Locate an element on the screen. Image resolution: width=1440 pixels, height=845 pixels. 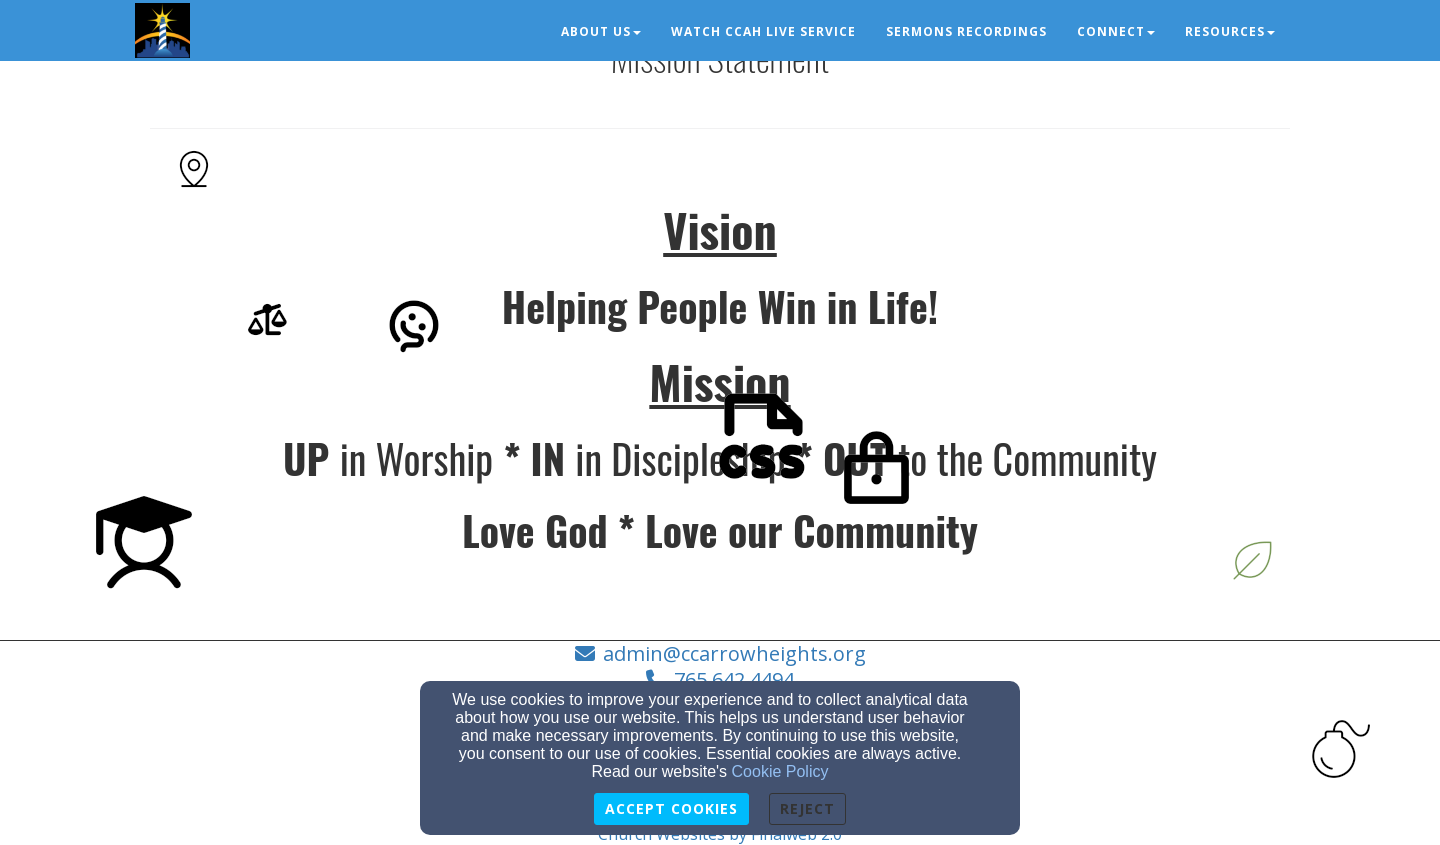
view location on map is located at coordinates (194, 169).